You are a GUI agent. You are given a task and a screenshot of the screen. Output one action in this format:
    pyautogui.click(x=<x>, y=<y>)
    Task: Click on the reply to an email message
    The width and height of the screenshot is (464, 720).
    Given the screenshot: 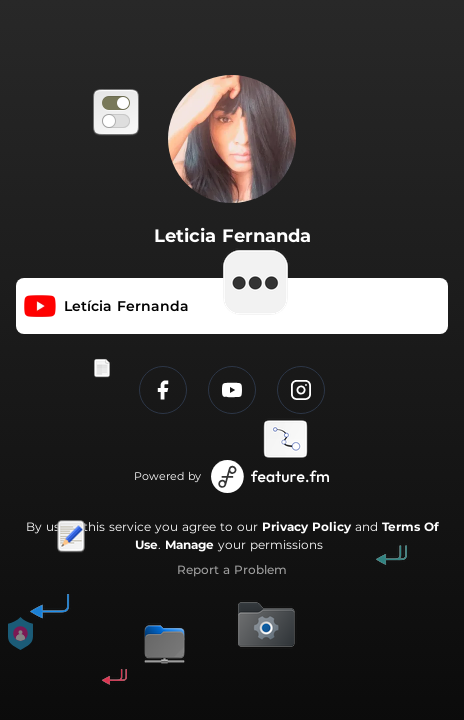 What is the action you would take?
    pyautogui.click(x=49, y=606)
    